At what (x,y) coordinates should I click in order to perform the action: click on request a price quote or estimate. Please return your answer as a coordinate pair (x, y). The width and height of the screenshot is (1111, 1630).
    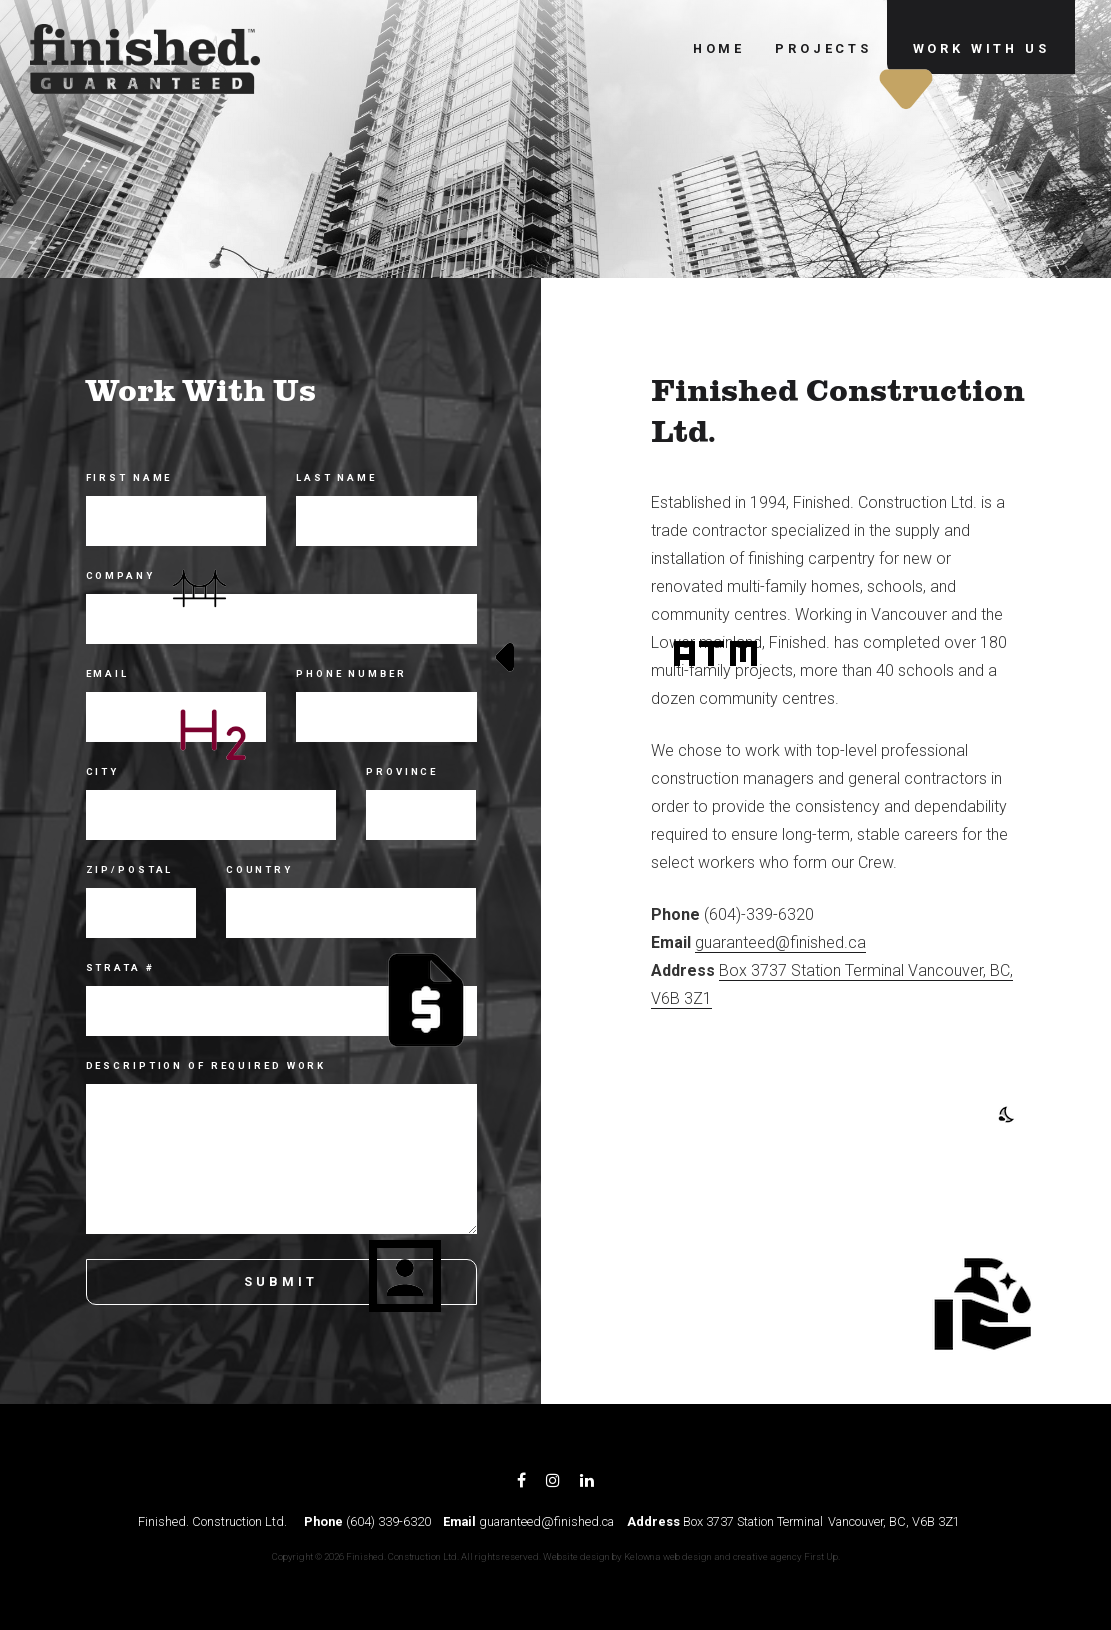
    Looking at the image, I should click on (426, 1000).